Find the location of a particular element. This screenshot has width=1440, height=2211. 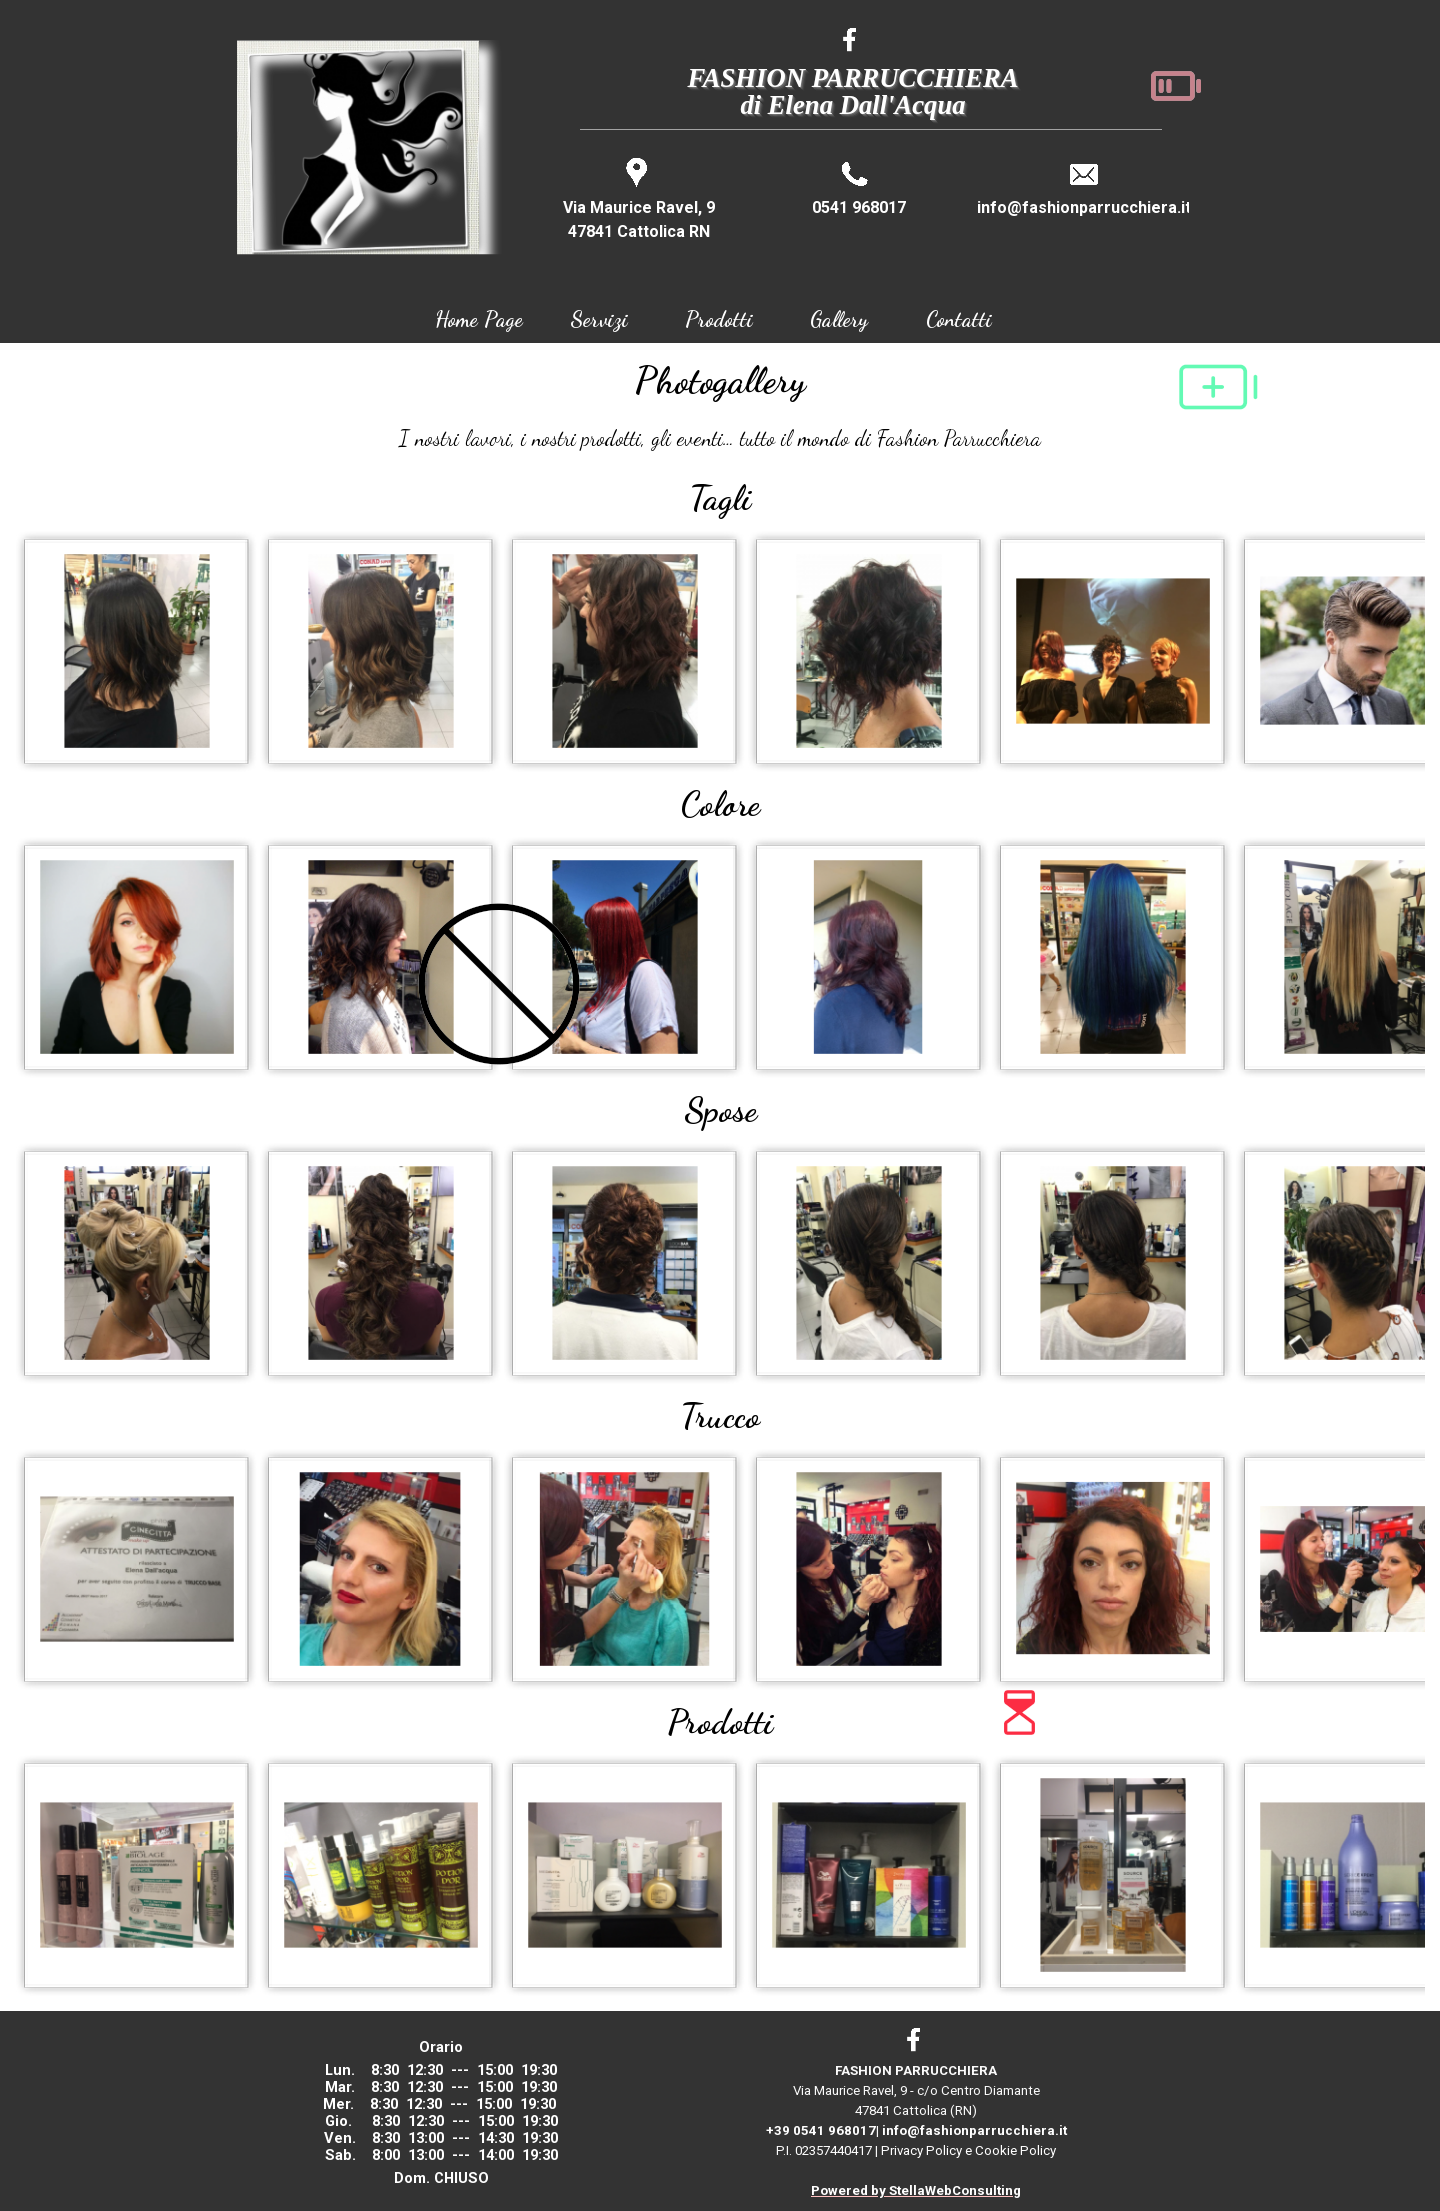

indicates medium battery level is located at coordinates (1176, 86).